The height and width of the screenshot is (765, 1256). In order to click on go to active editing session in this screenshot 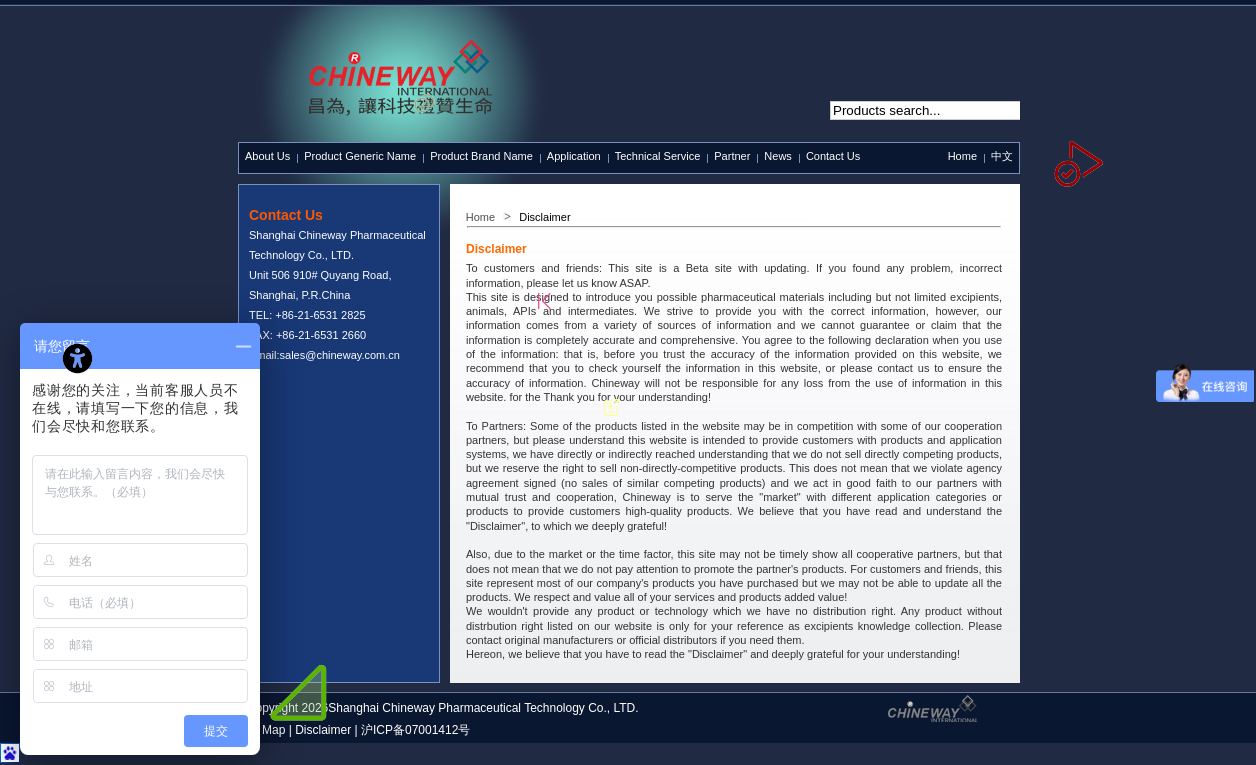, I will do `click(611, 408)`.